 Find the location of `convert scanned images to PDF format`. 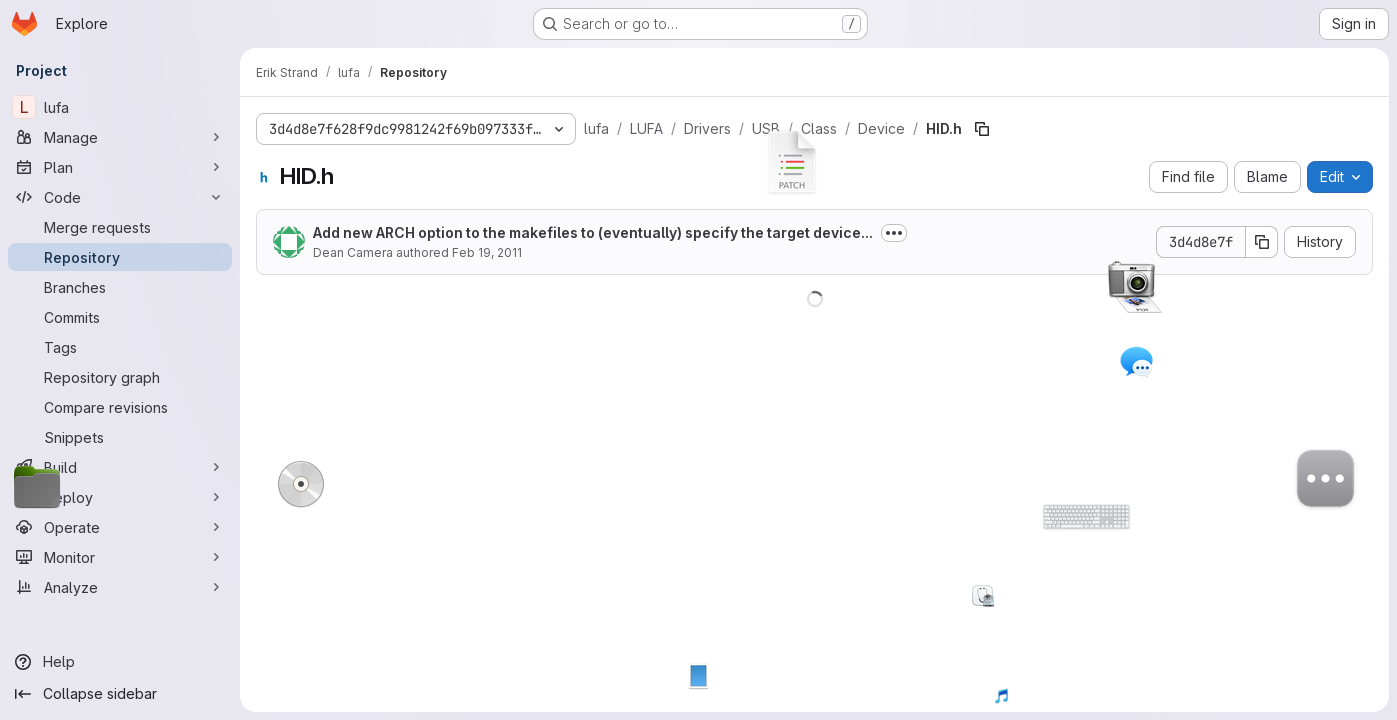

convert scanned images to PDF format is located at coordinates (1131, 287).